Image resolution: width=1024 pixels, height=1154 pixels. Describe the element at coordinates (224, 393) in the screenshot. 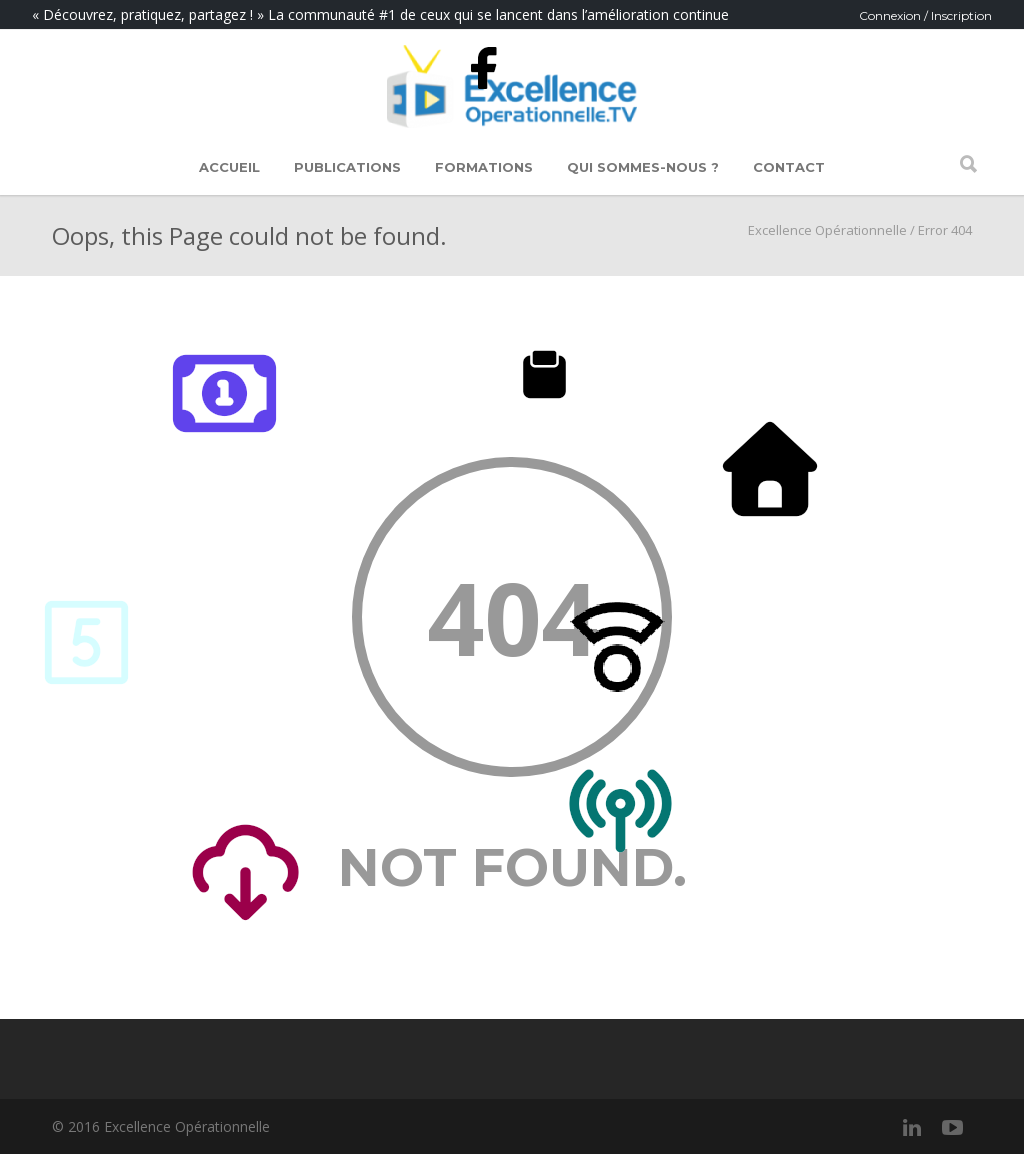

I see `view payment or billing information` at that location.